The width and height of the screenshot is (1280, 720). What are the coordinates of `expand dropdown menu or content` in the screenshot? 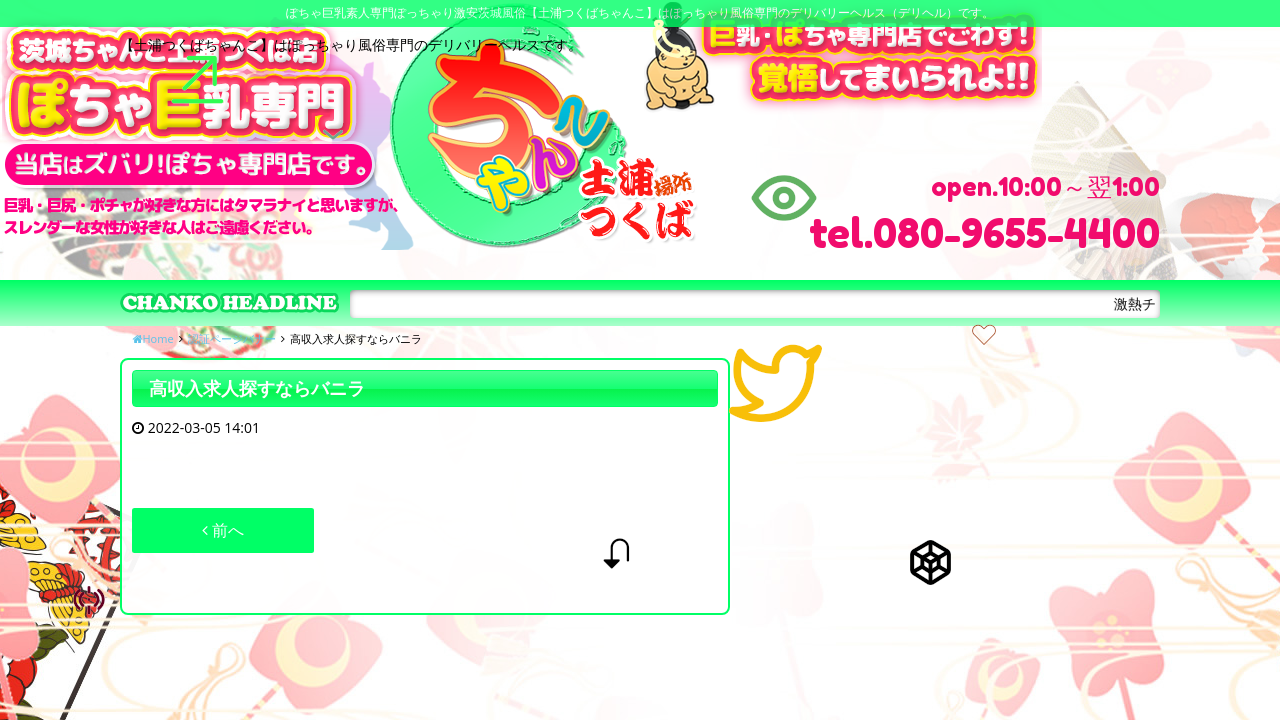 It's located at (333, 134).